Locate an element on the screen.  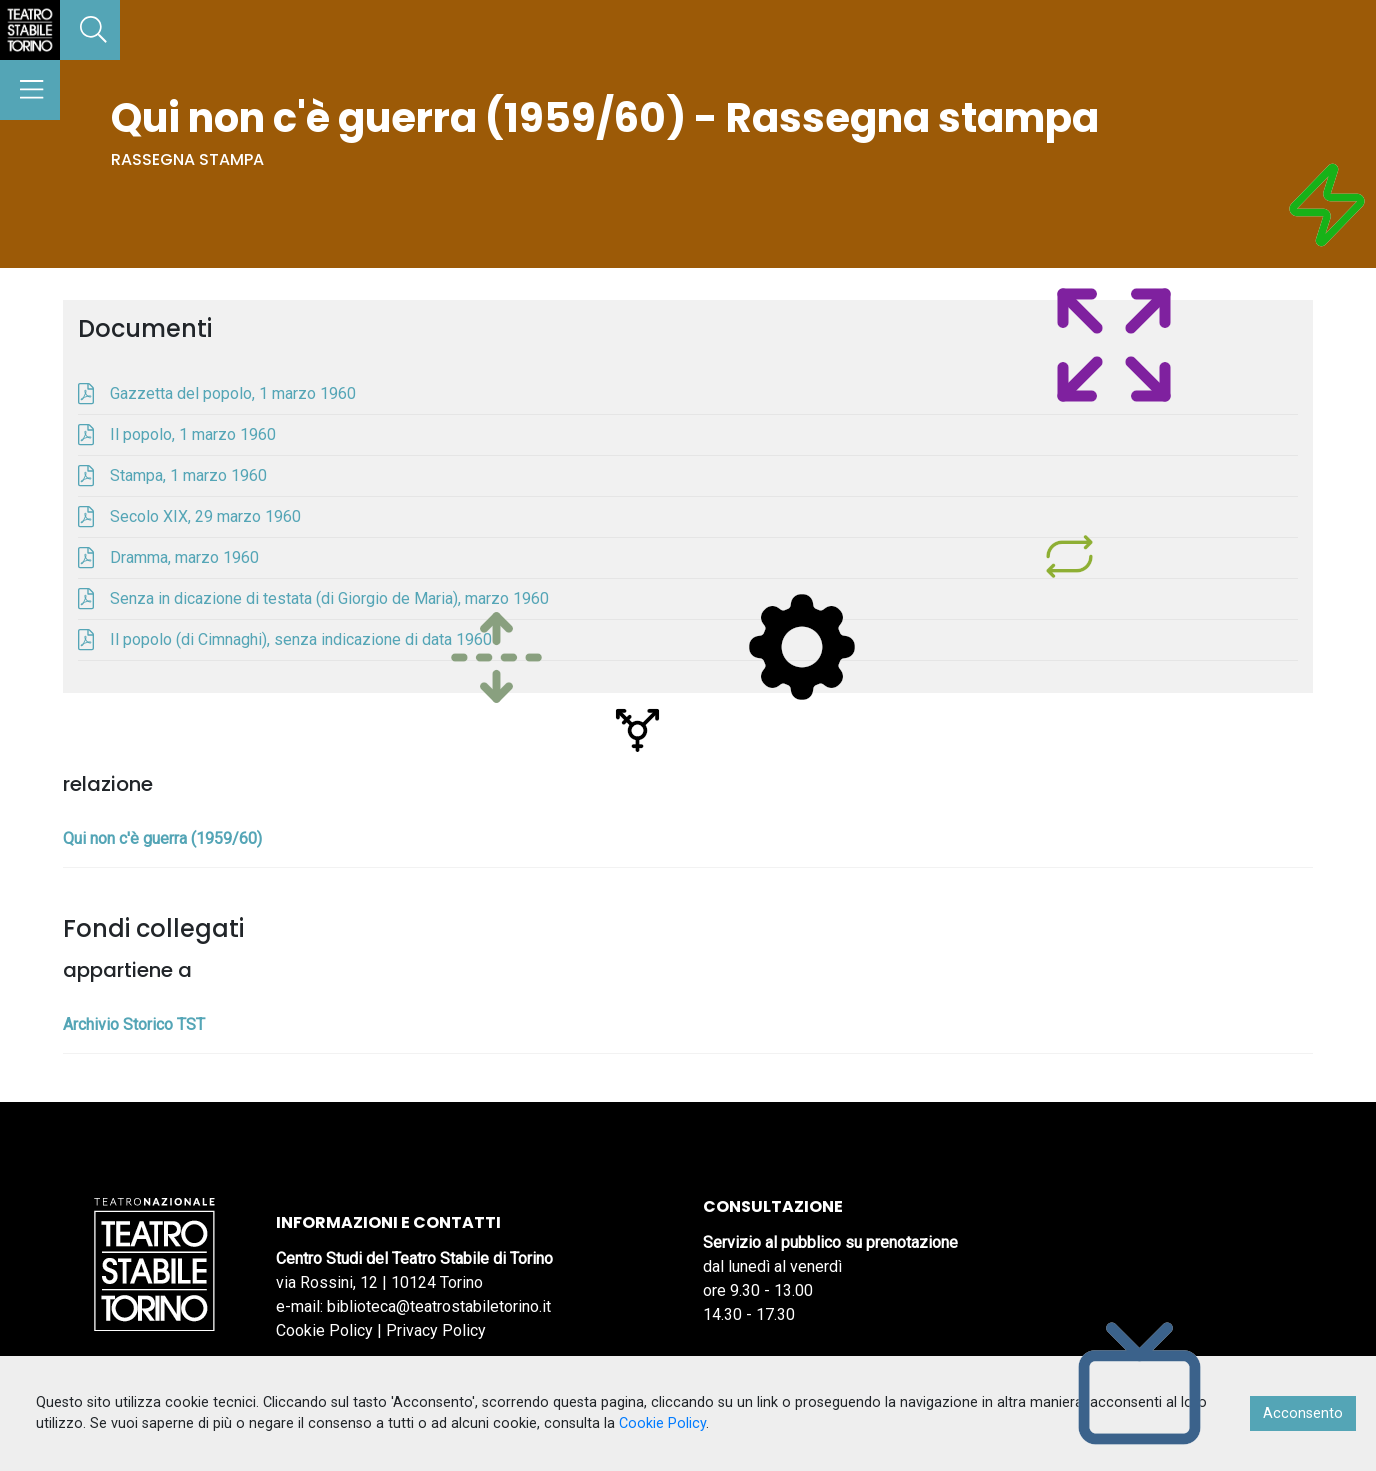
indicates transgender identity option is located at coordinates (637, 730).